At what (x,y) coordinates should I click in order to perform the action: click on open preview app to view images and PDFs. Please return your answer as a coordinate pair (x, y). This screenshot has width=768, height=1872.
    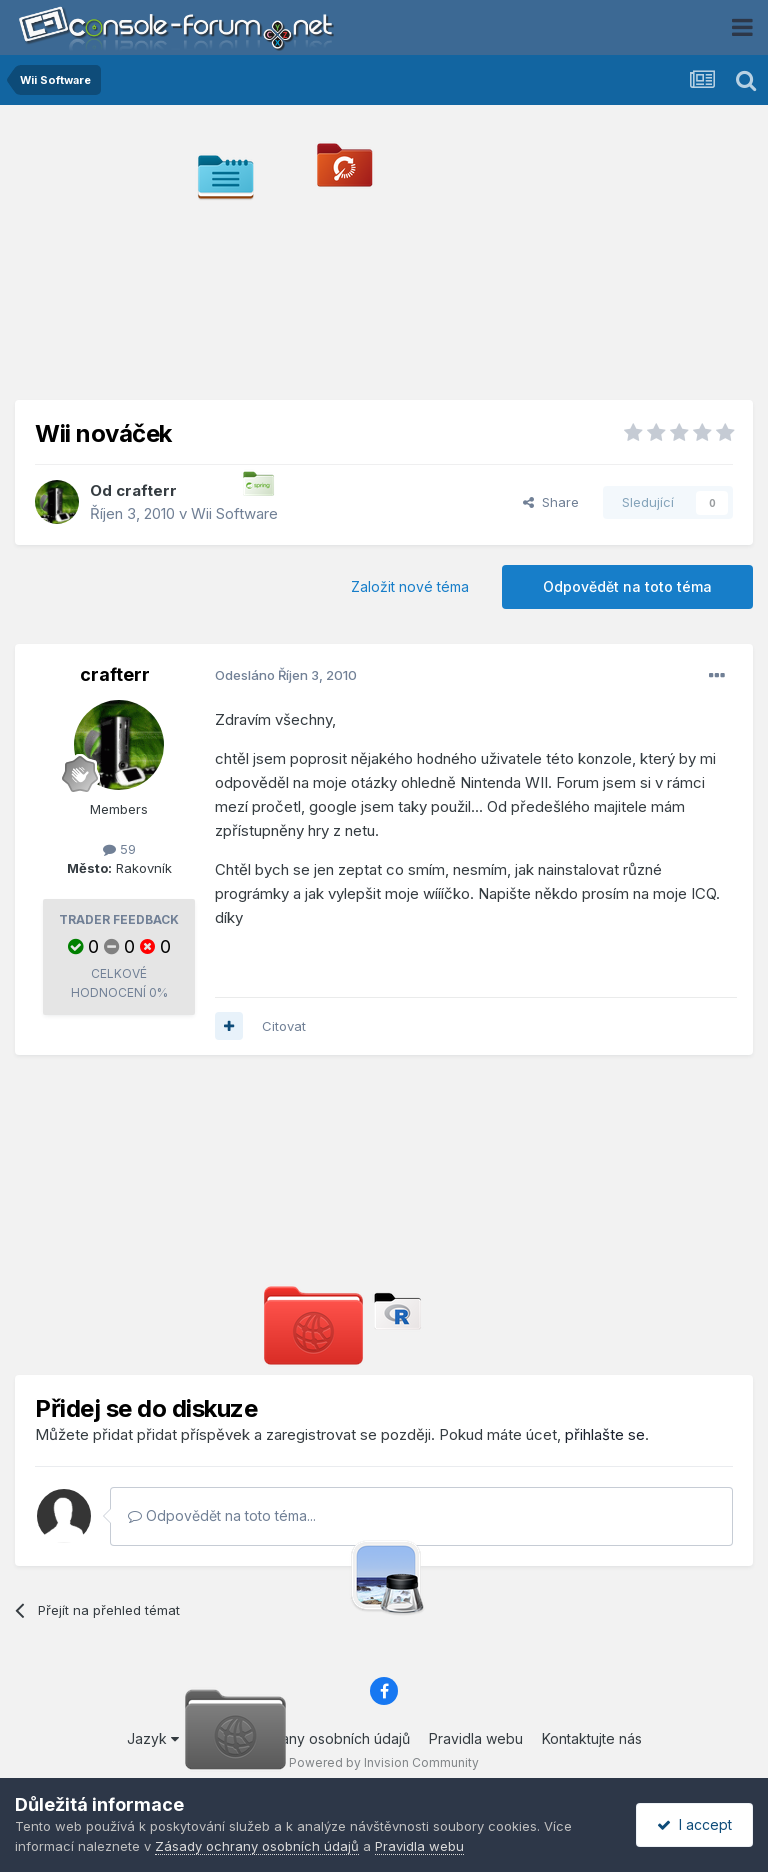
    Looking at the image, I should click on (386, 1575).